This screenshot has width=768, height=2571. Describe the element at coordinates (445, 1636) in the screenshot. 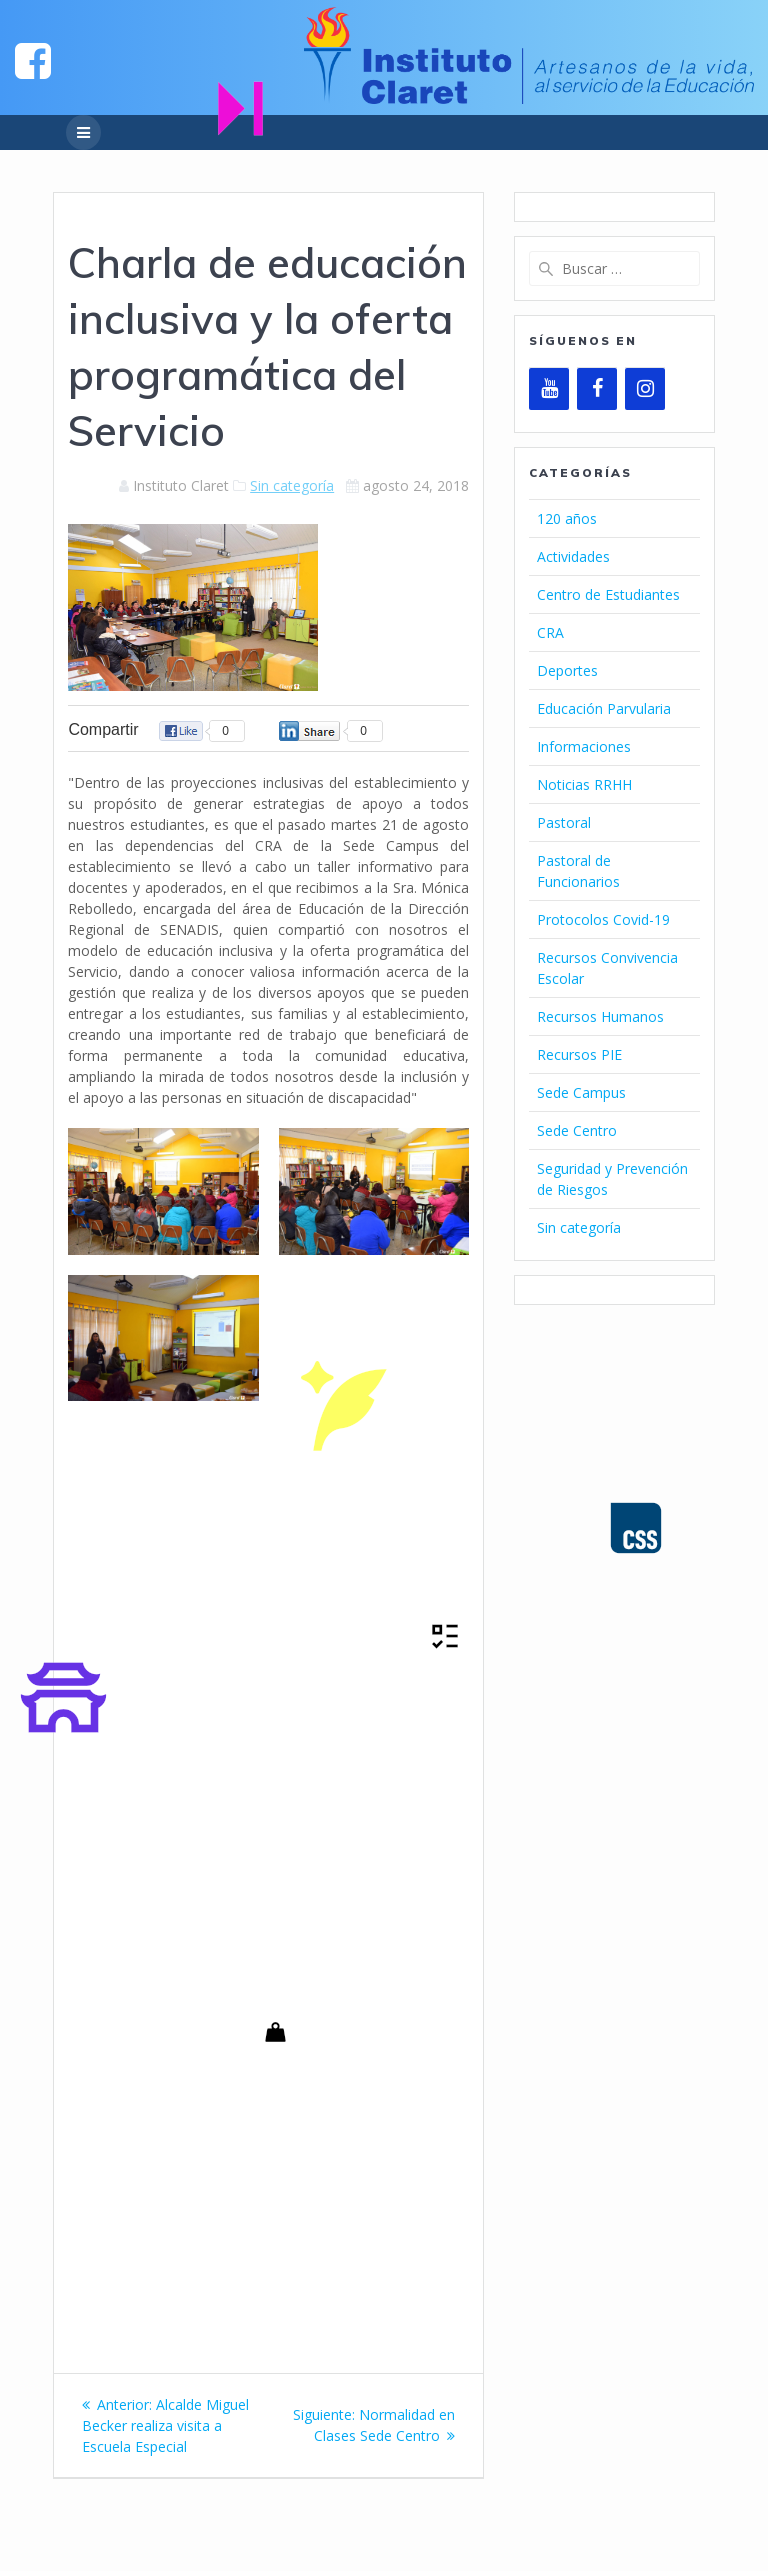

I see `view completed tasks in a checklist` at that location.